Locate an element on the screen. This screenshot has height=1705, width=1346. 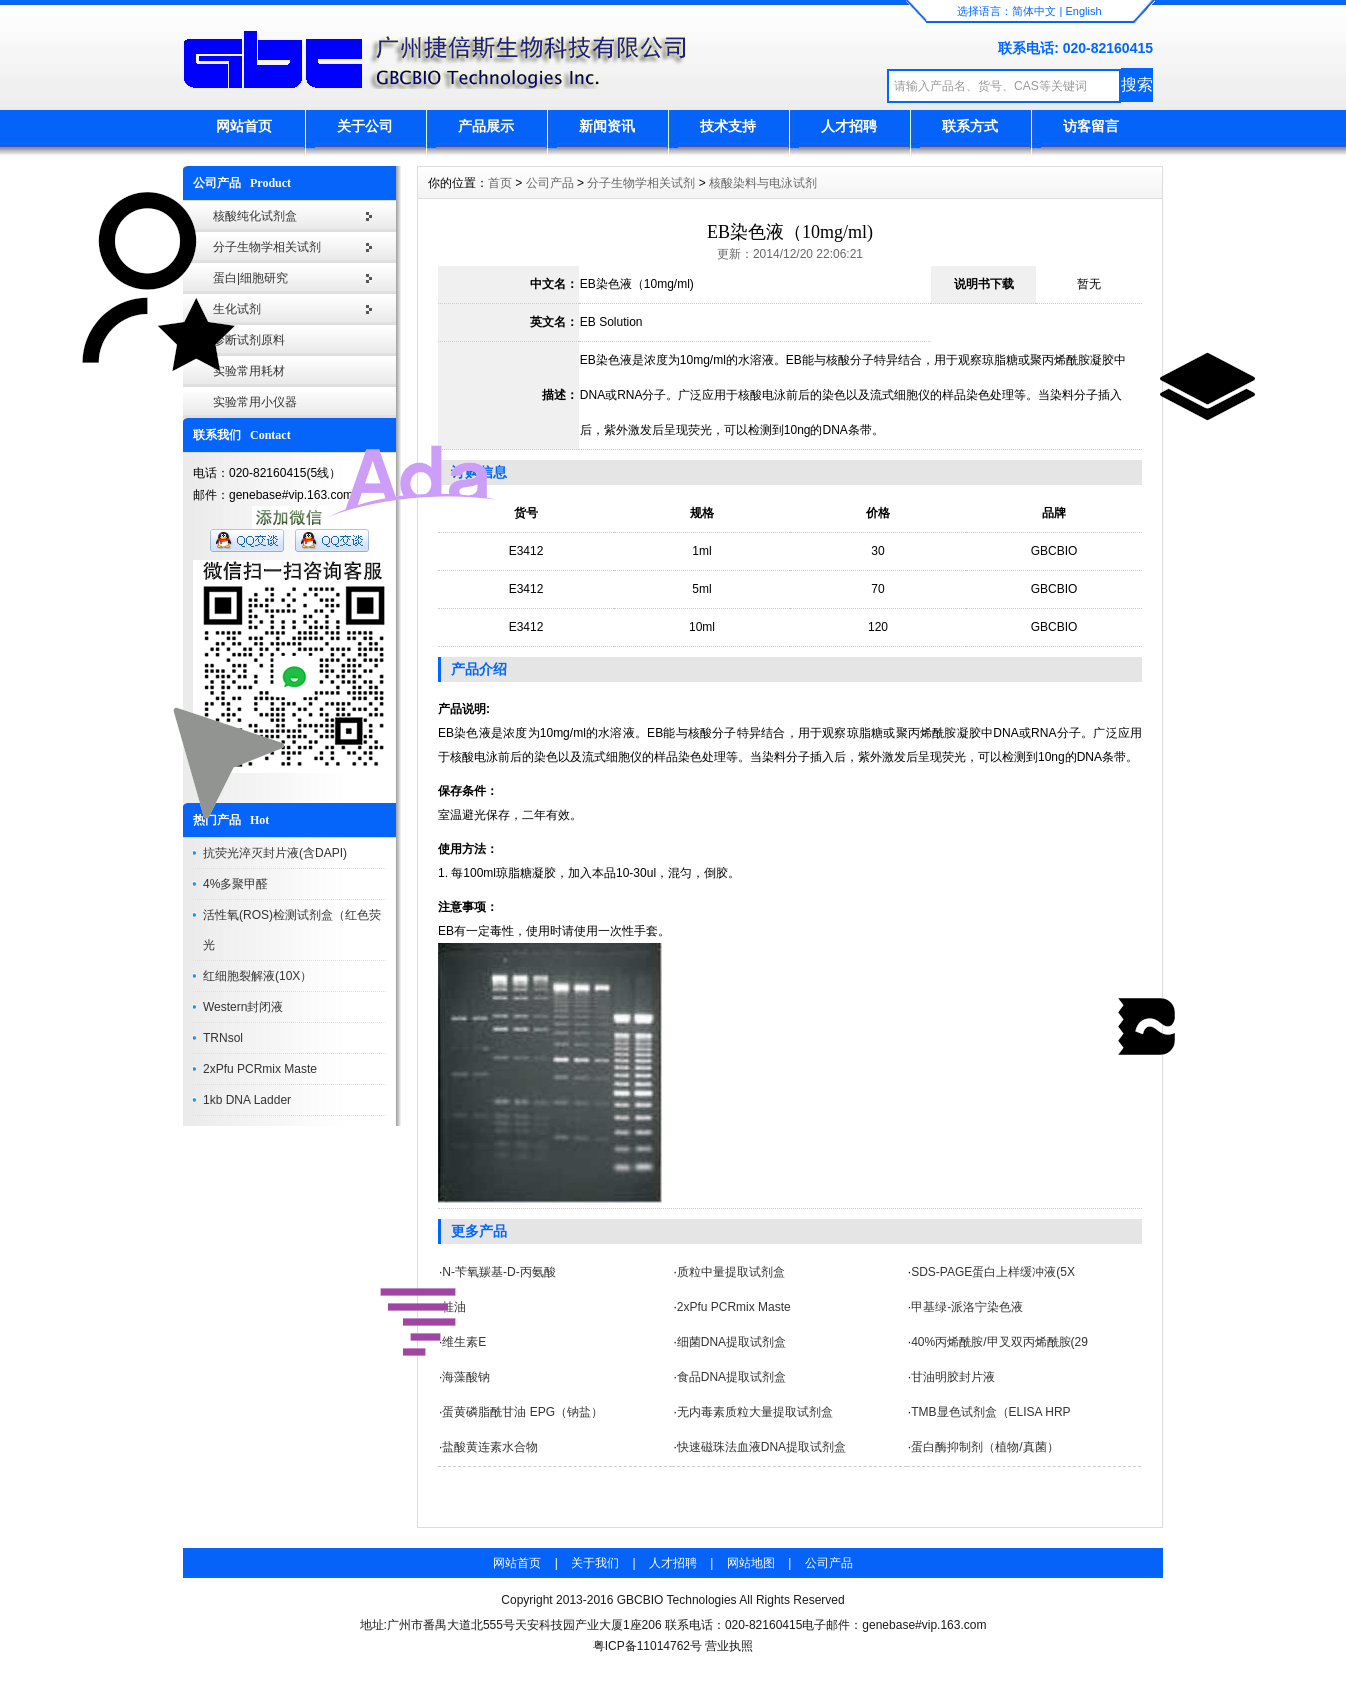
indicates tornado or severe weather warning is located at coordinates (418, 1322).